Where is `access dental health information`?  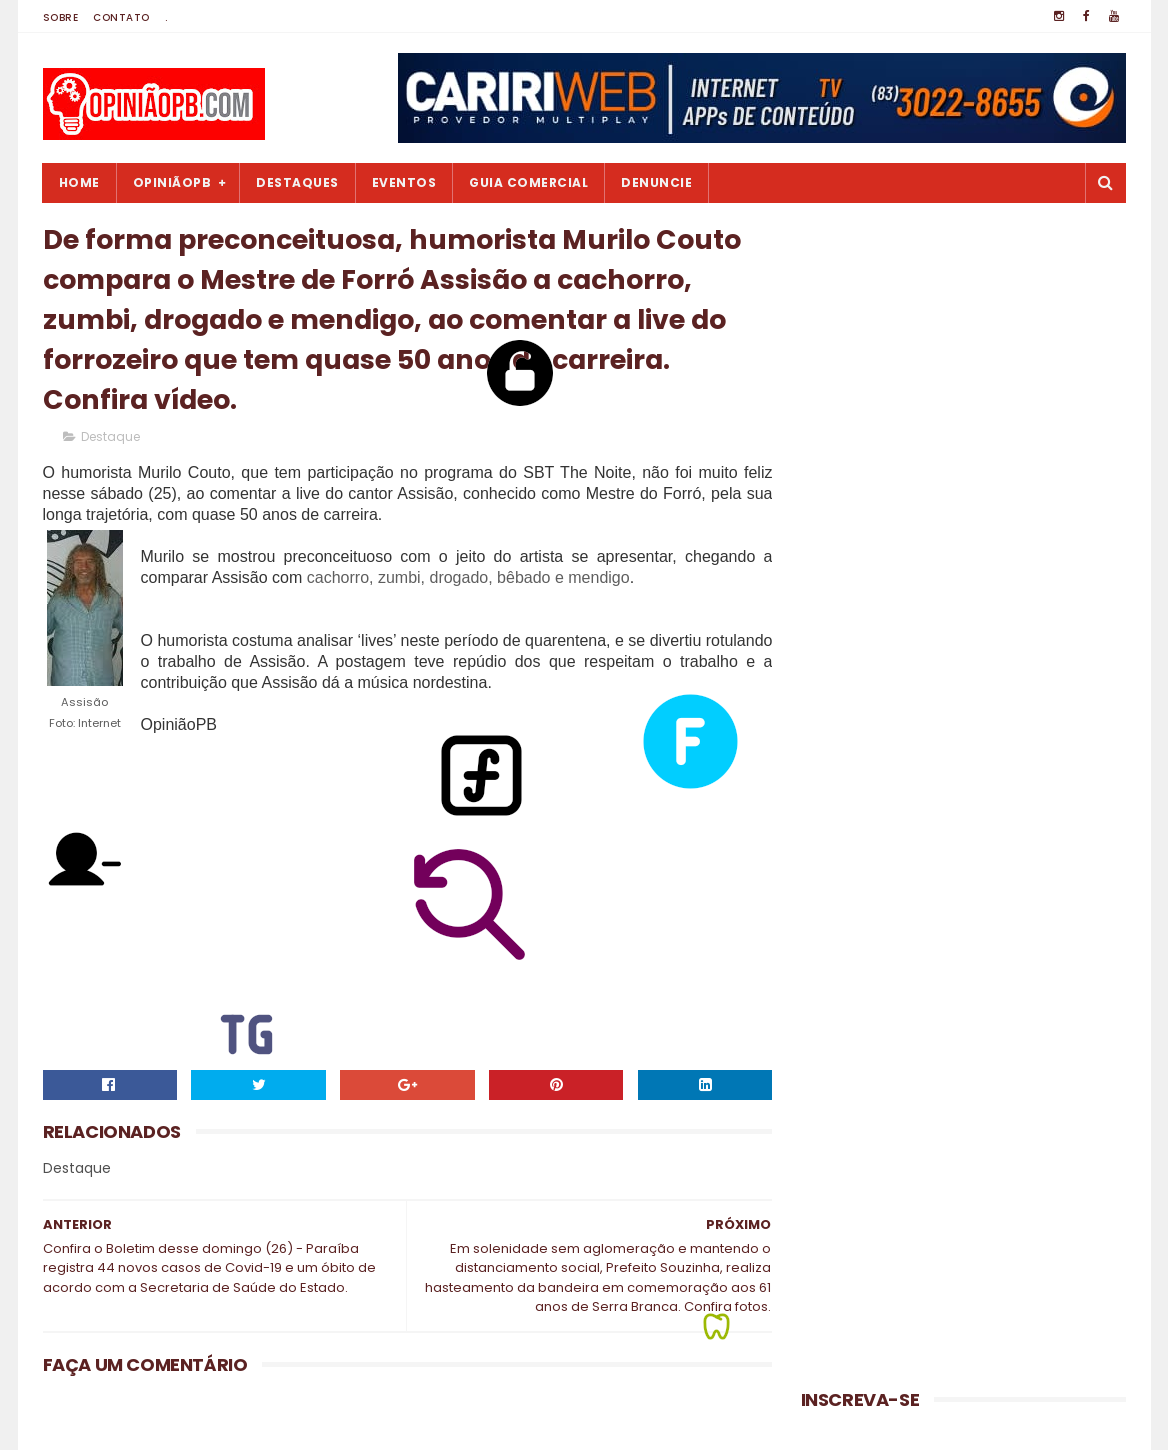 access dental health information is located at coordinates (716, 1326).